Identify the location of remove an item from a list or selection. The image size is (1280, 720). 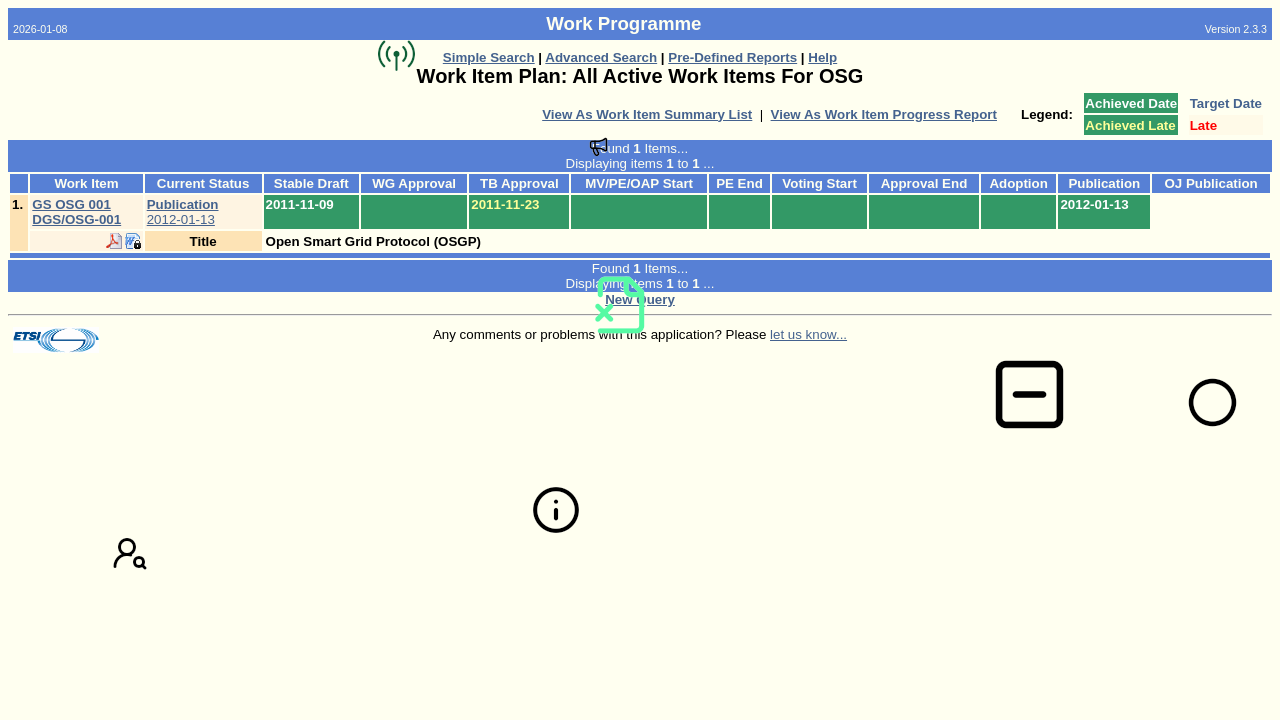
(1029, 394).